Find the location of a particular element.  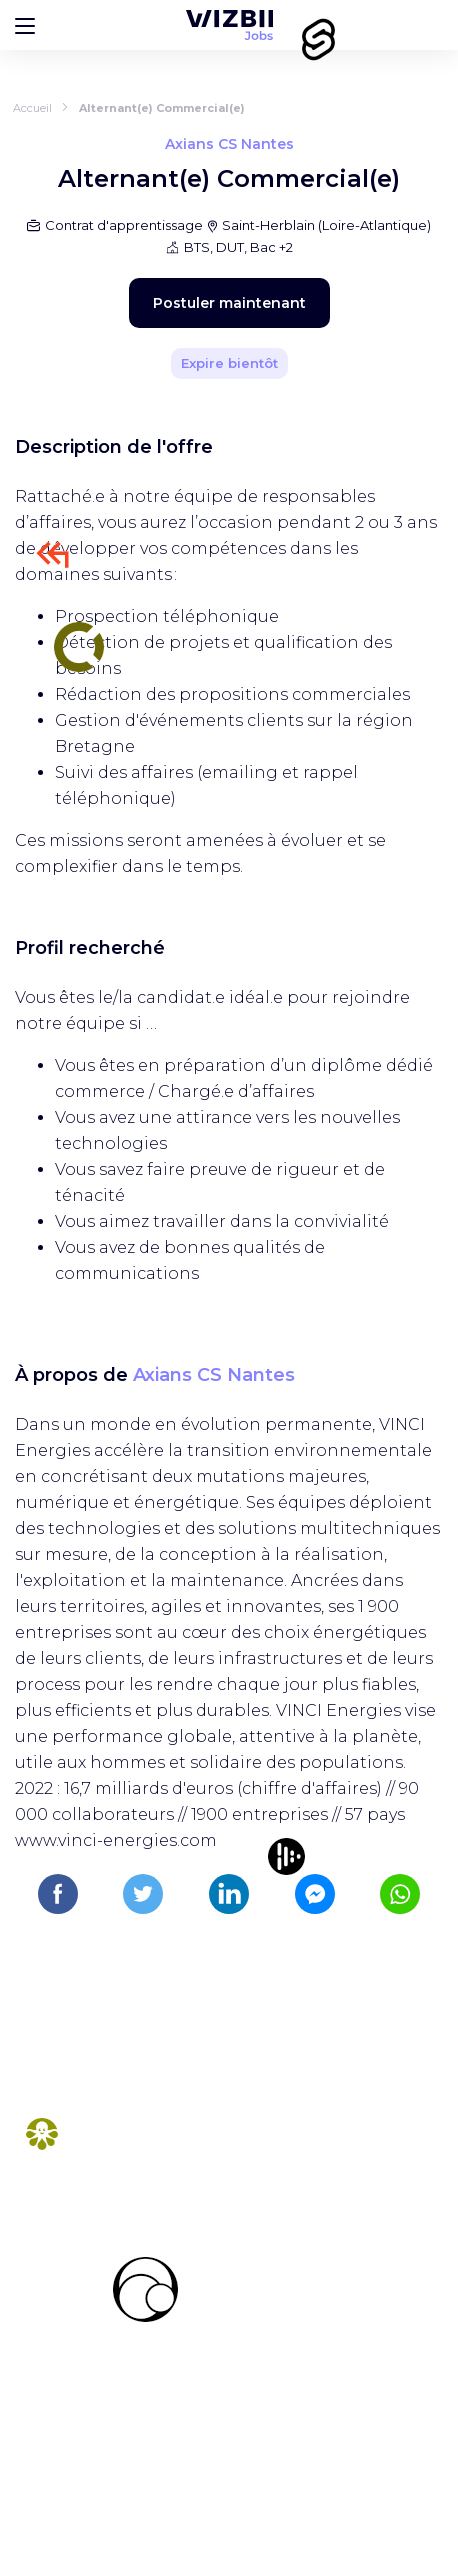

reply all to a message or email is located at coordinates (54, 555).